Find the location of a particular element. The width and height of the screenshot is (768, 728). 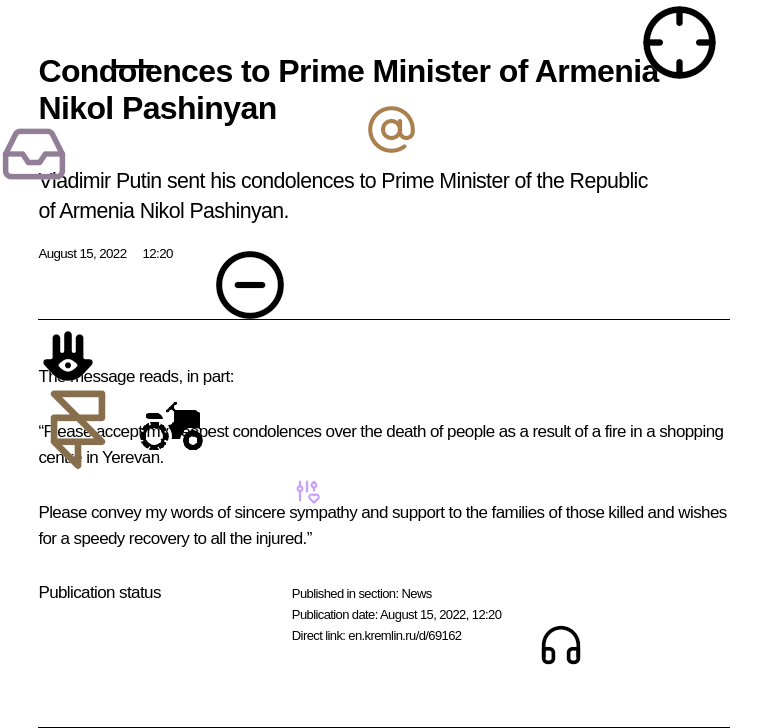

remove an item from a list or collection is located at coordinates (250, 285).